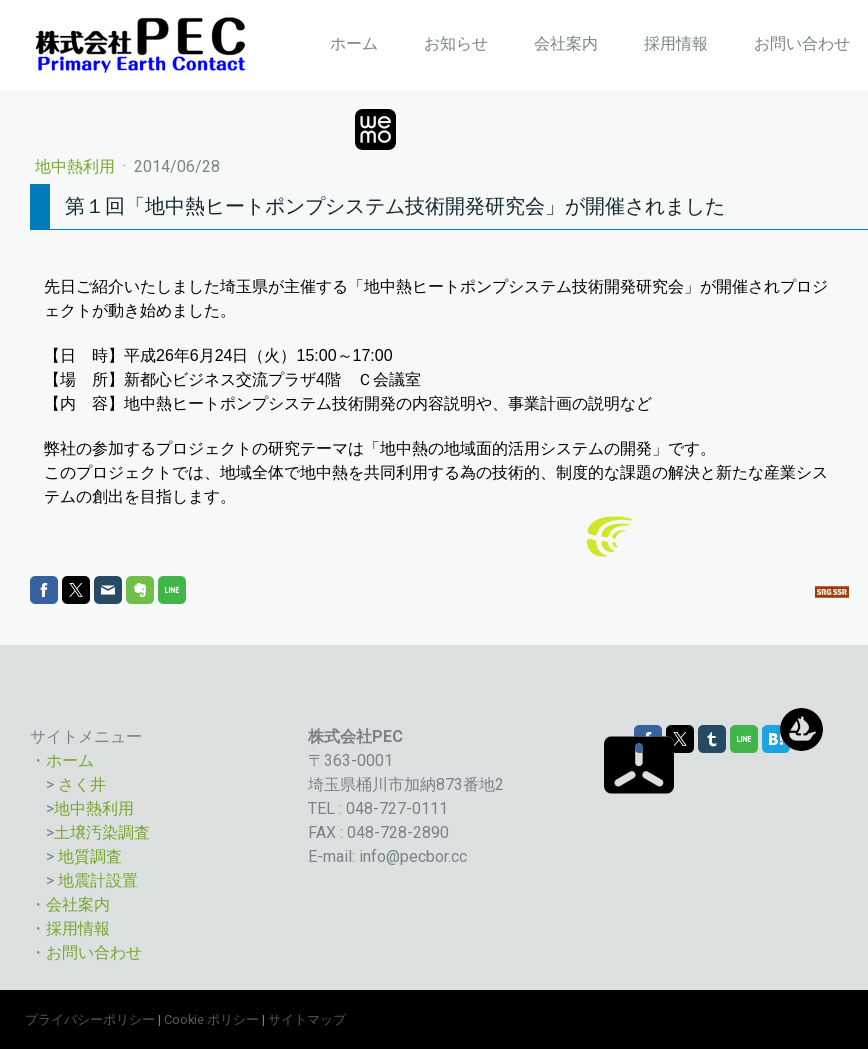 Image resolution: width=868 pixels, height=1049 pixels. Describe the element at coordinates (639, 765) in the screenshot. I see `k3s lightweight kubernetes distribution logo` at that location.